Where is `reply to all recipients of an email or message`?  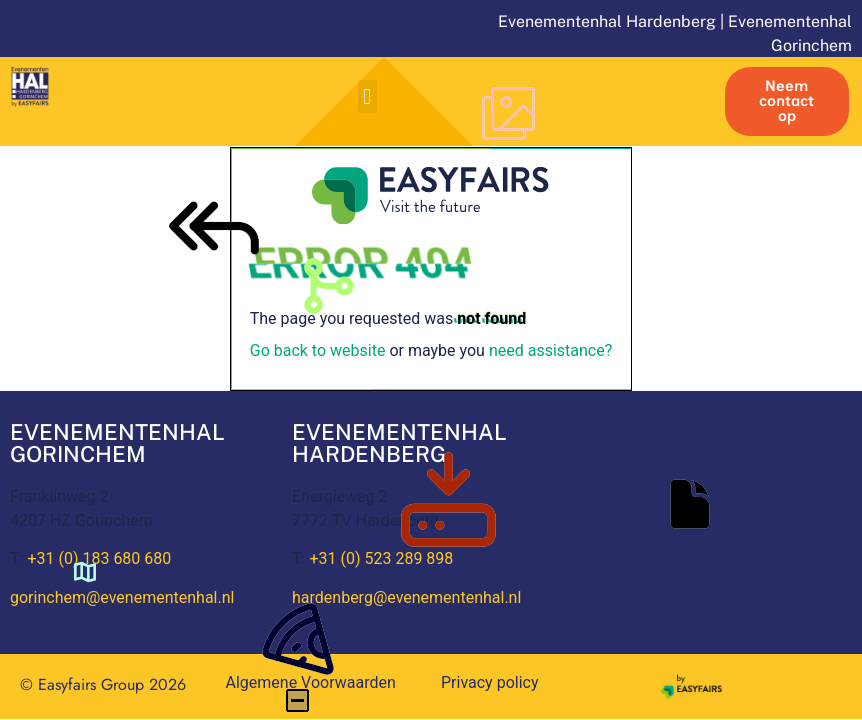 reply to all recipients of an email or message is located at coordinates (214, 226).